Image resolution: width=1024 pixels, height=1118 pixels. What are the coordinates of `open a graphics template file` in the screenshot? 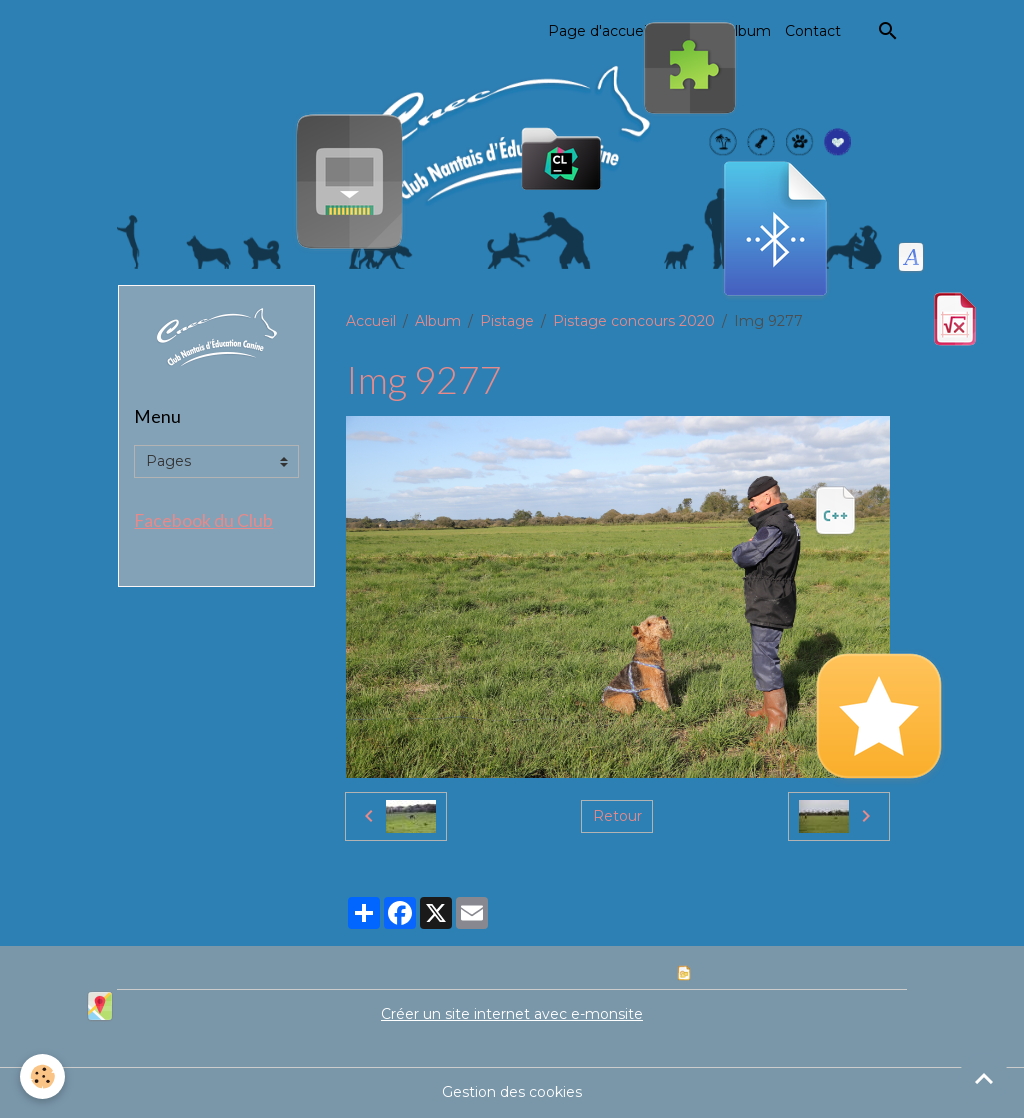 It's located at (684, 973).